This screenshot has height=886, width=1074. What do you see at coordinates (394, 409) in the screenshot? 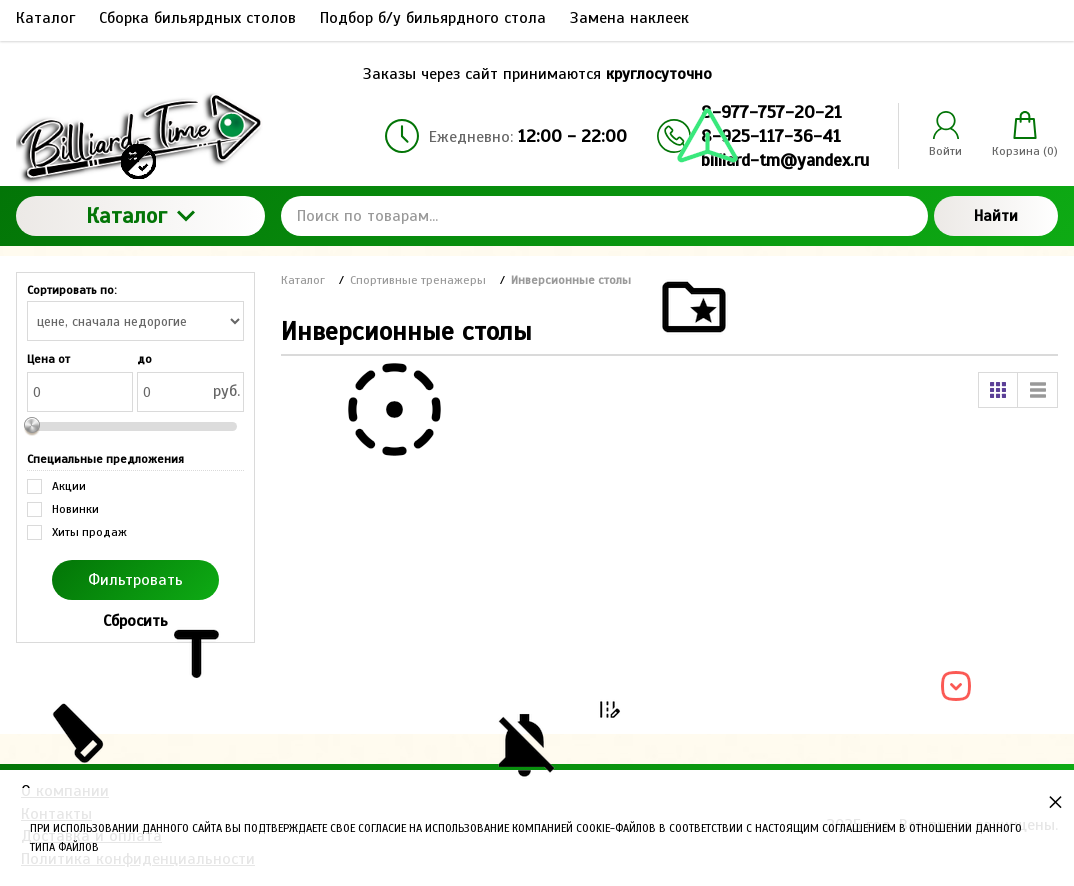
I see `set focus point or target area` at bounding box center [394, 409].